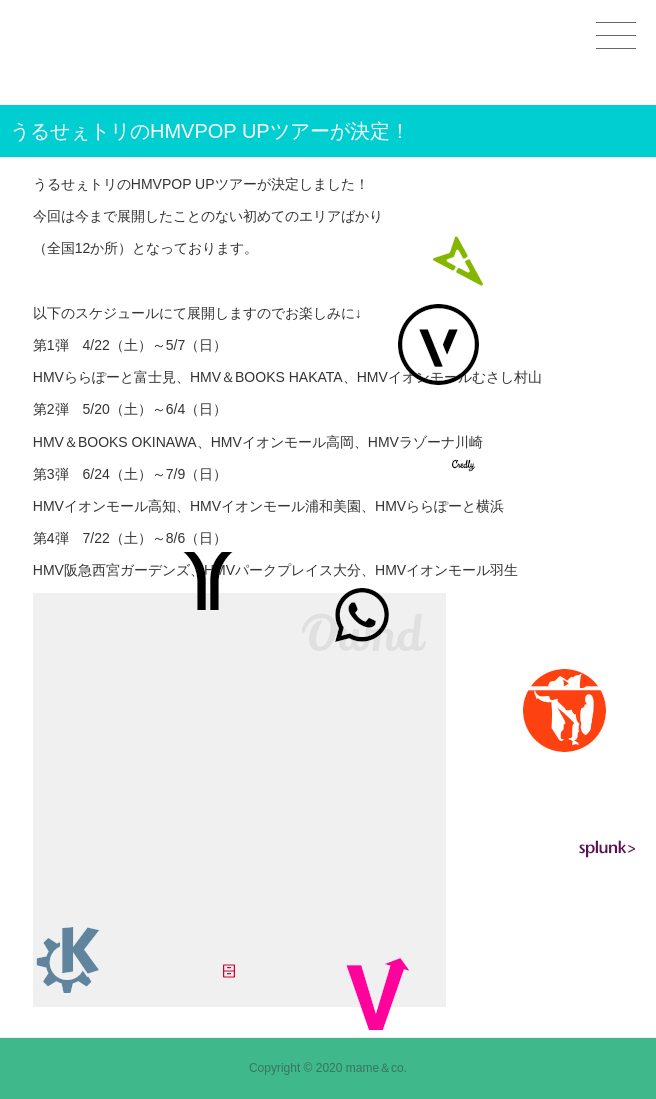  What do you see at coordinates (458, 261) in the screenshot?
I see `open mapillary street-level imagery app` at bounding box center [458, 261].